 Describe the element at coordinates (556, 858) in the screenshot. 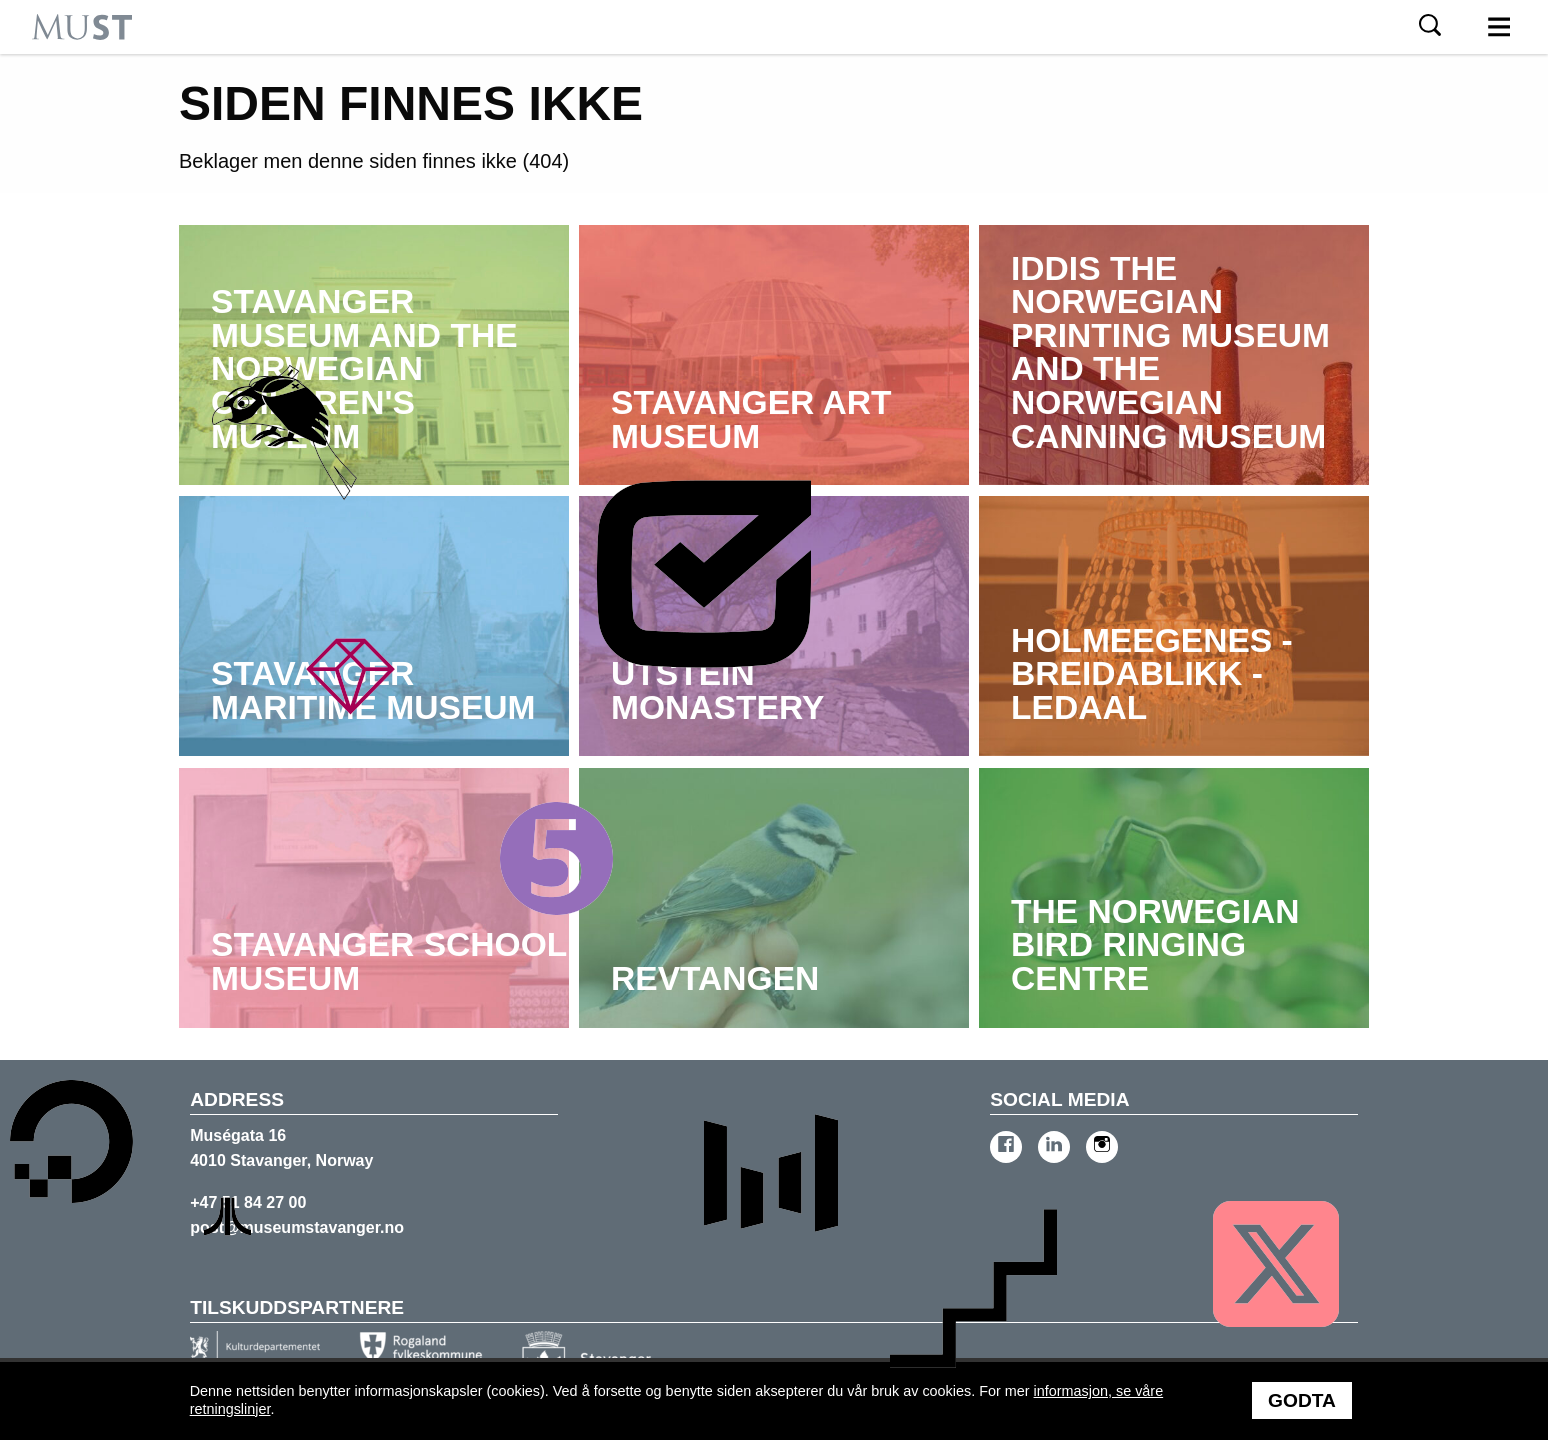

I see `JUnit 5 testing framework logo` at that location.